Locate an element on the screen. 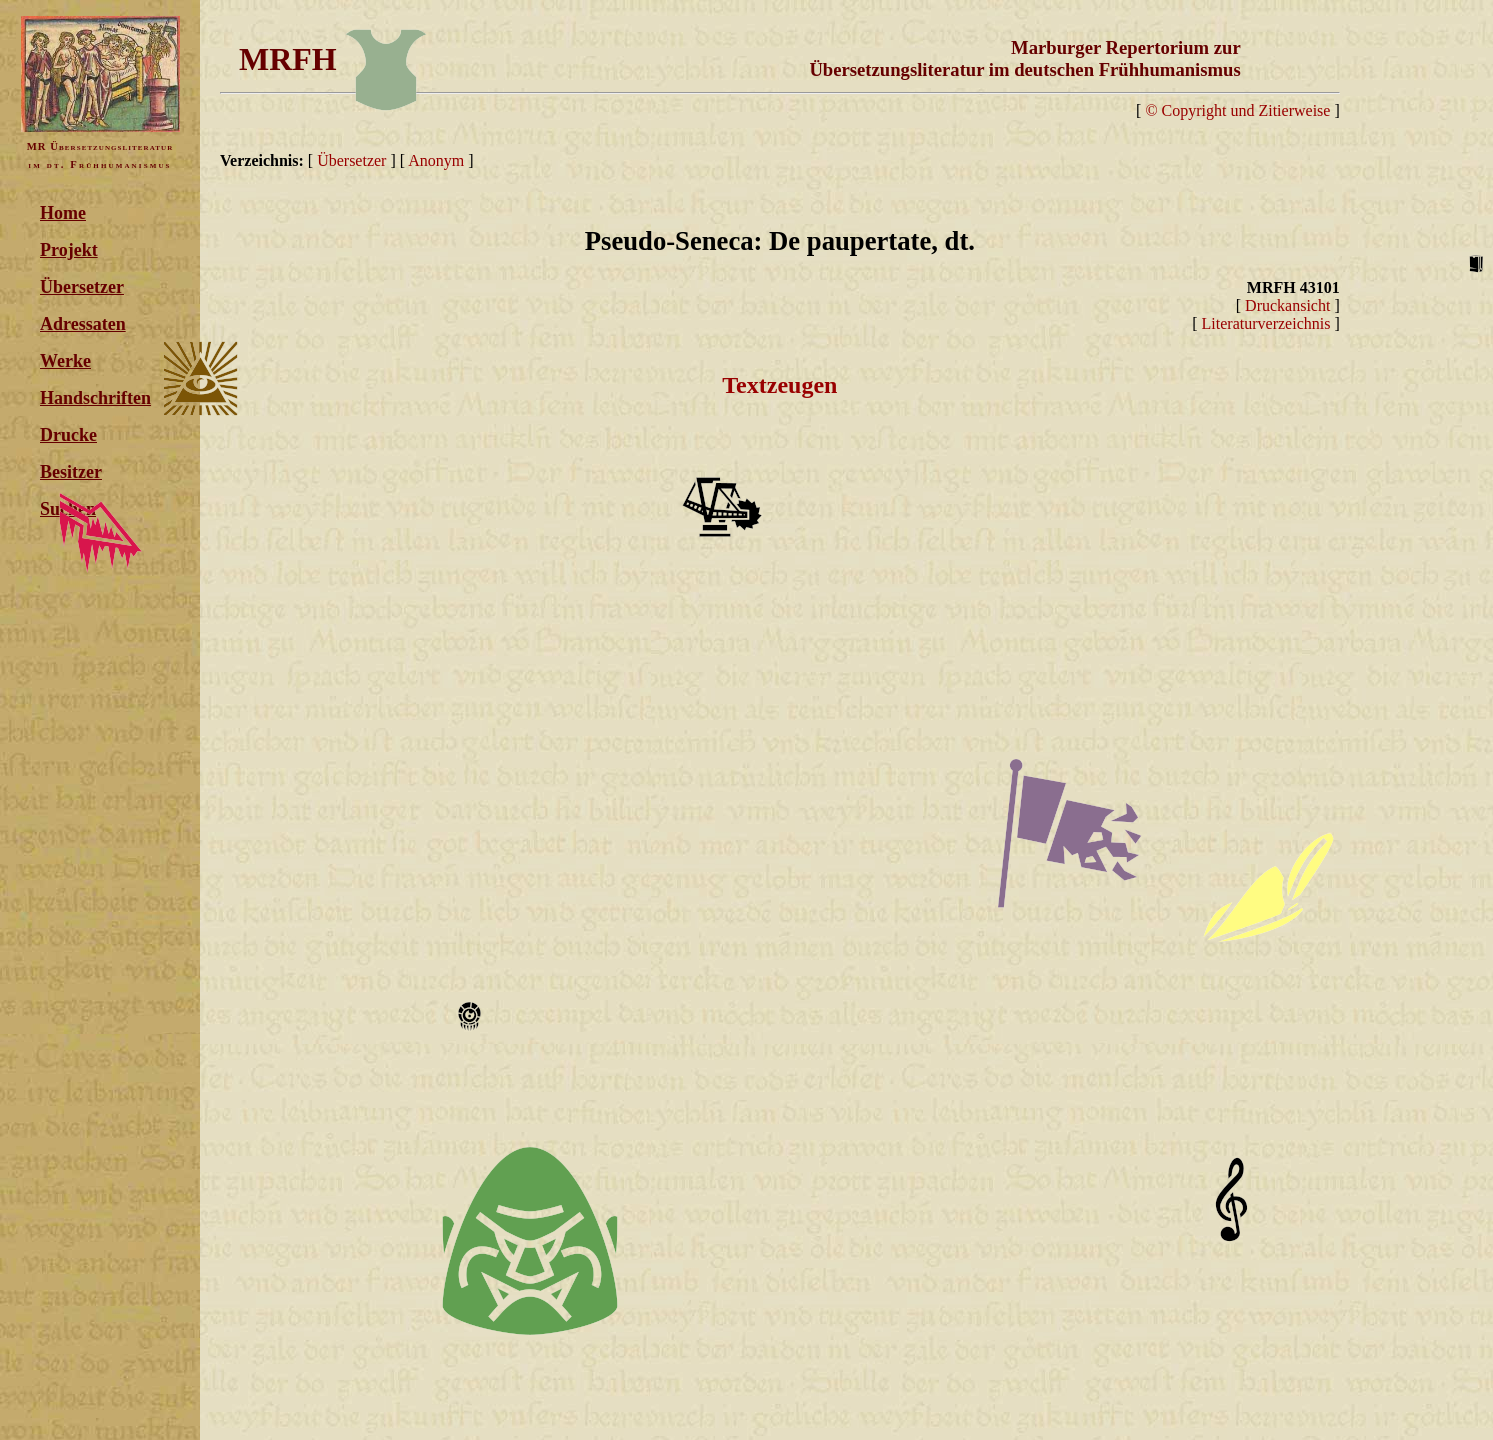  access music or audio settings is located at coordinates (1231, 1199).